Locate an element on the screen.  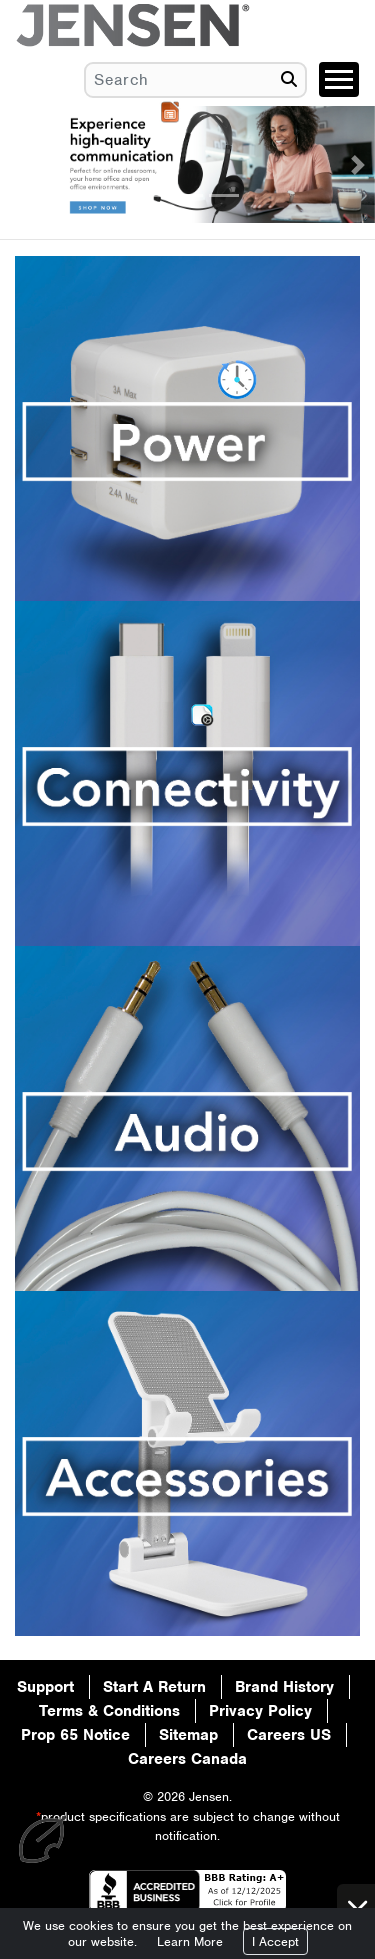
open libreoffice impress presentation software is located at coordinates (170, 112).